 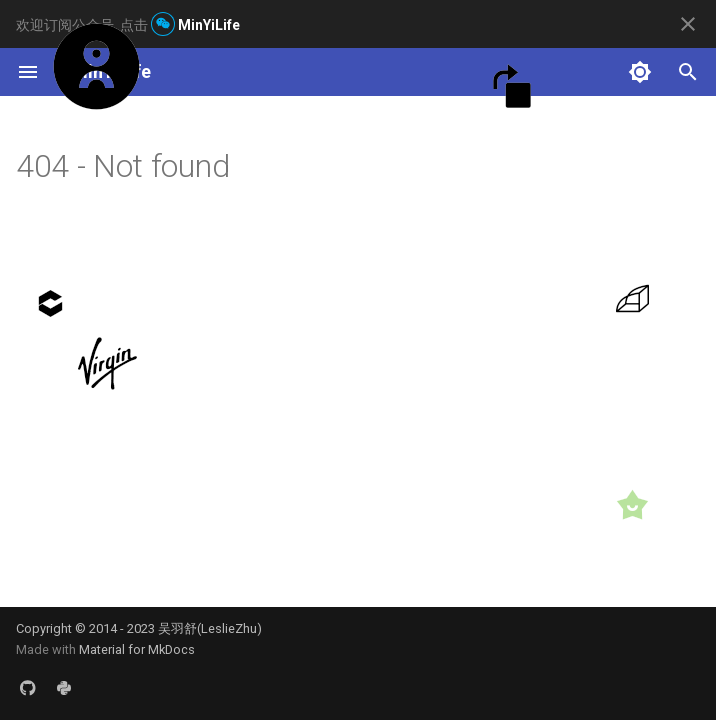 What do you see at coordinates (632, 505) in the screenshot?
I see `indicates a favorite or starred item with positive feedback` at bounding box center [632, 505].